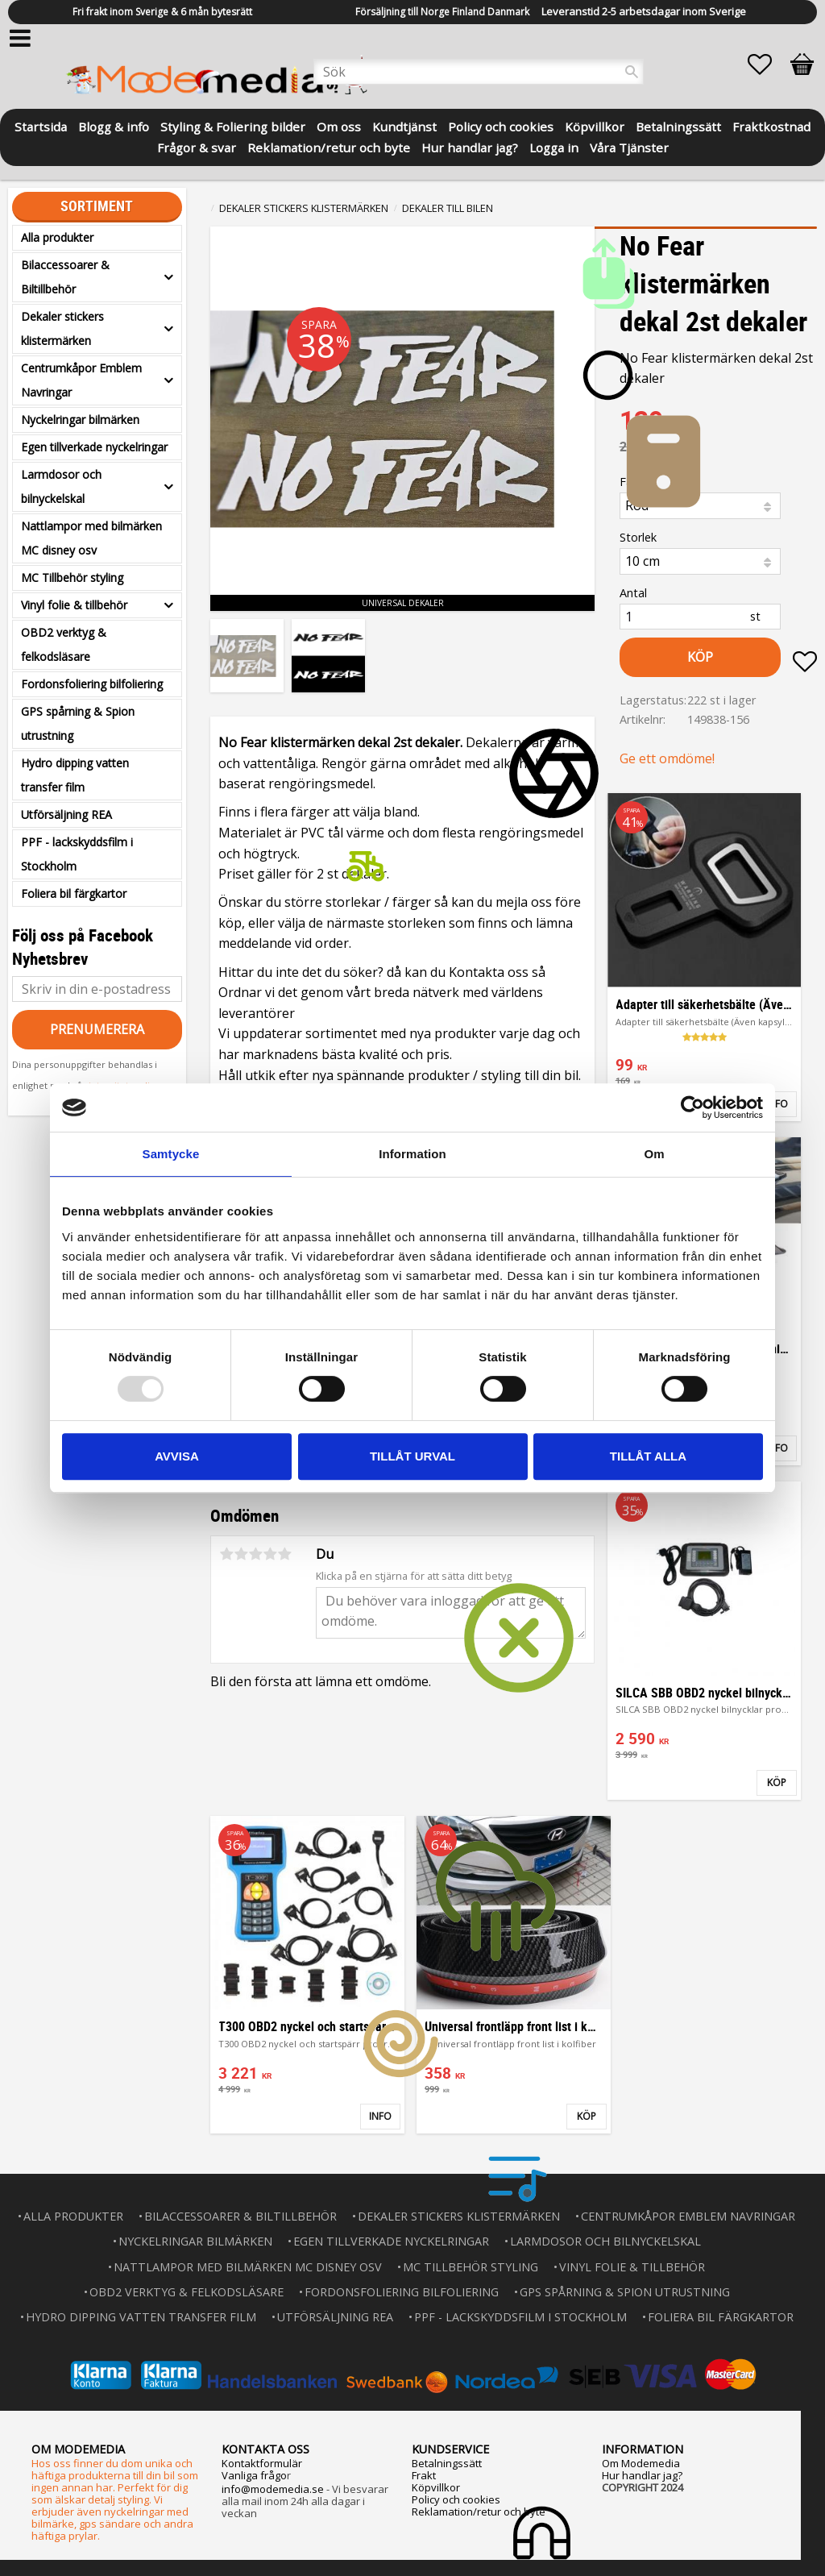  Describe the element at coordinates (608, 273) in the screenshot. I see `share or export multiple items` at that location.